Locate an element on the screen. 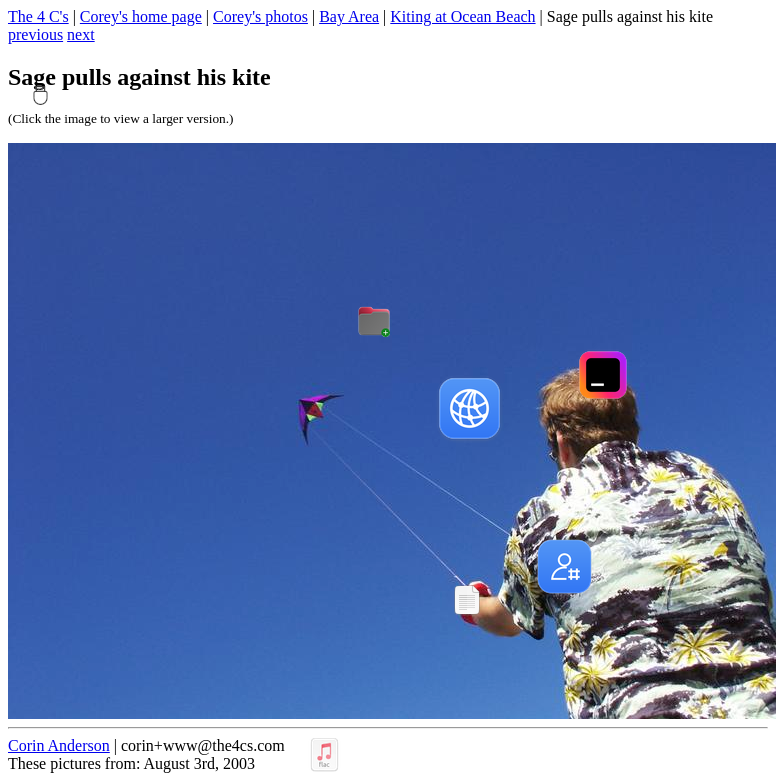 The image size is (776, 781). create a new folder is located at coordinates (374, 321).